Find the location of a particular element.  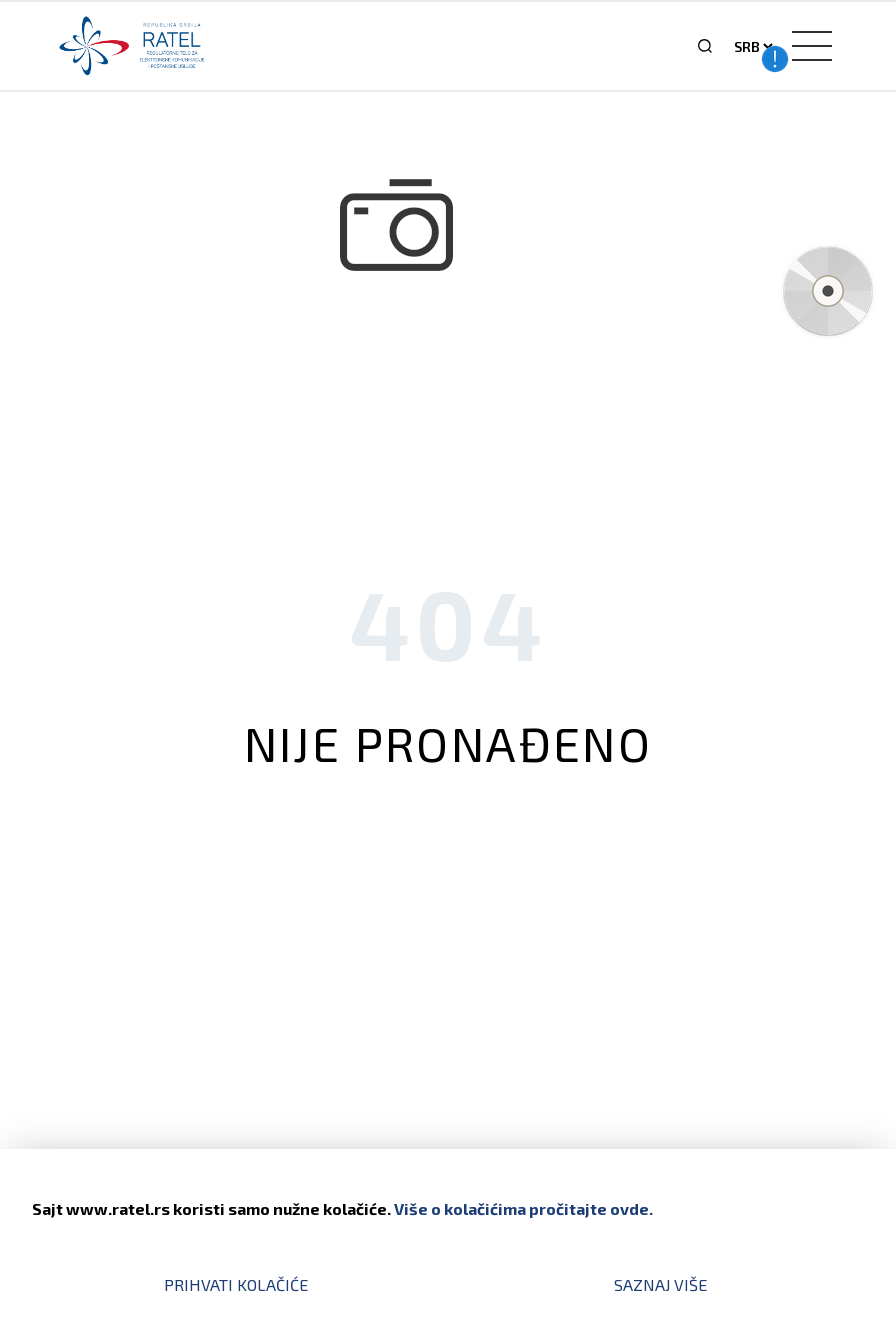

eject or unmount a DVD disc is located at coordinates (828, 291).